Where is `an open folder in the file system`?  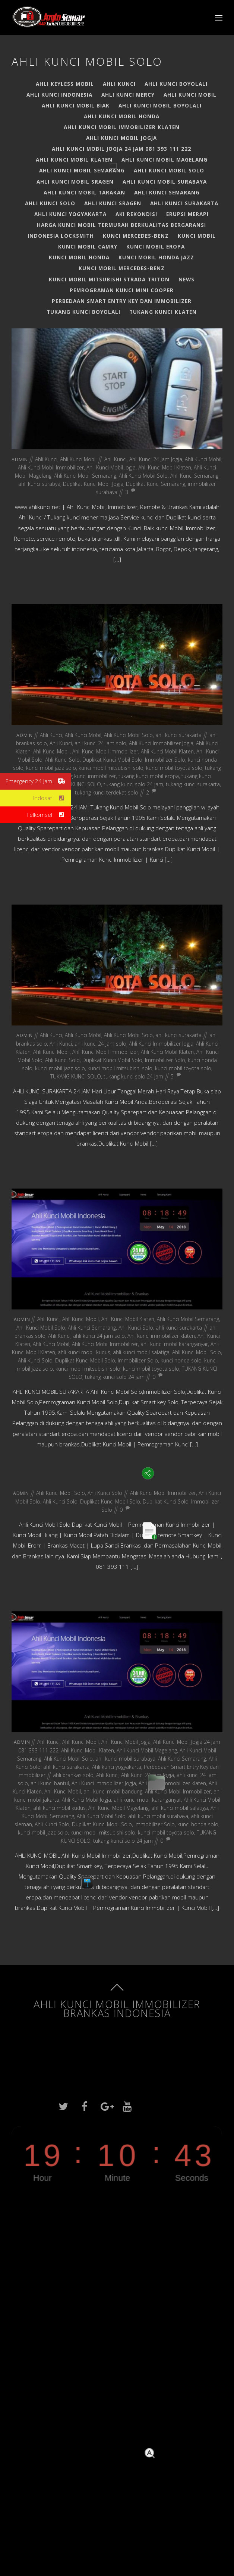 an open folder in the file system is located at coordinates (156, 1782).